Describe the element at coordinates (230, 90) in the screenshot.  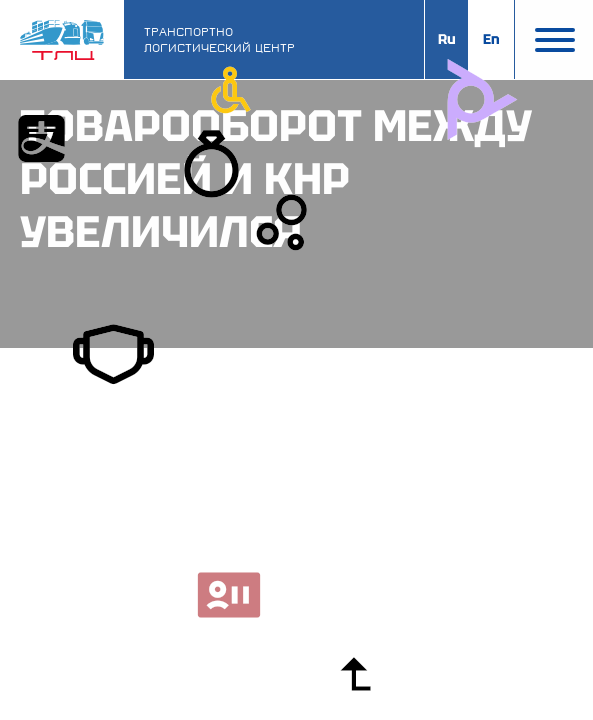
I see `indicates wheelchair accessible facilities` at that location.